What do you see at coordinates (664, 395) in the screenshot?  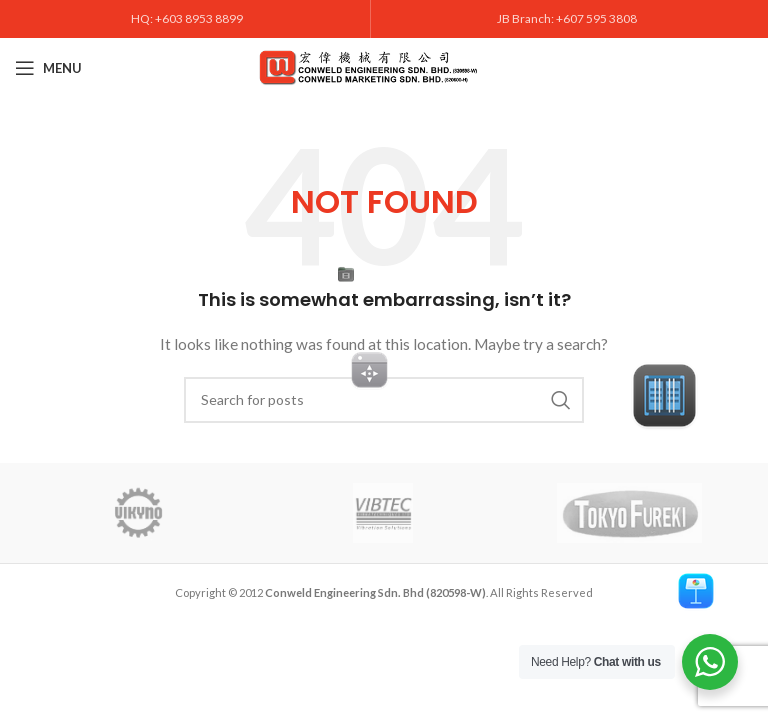 I see `open virtualization container settings` at bounding box center [664, 395].